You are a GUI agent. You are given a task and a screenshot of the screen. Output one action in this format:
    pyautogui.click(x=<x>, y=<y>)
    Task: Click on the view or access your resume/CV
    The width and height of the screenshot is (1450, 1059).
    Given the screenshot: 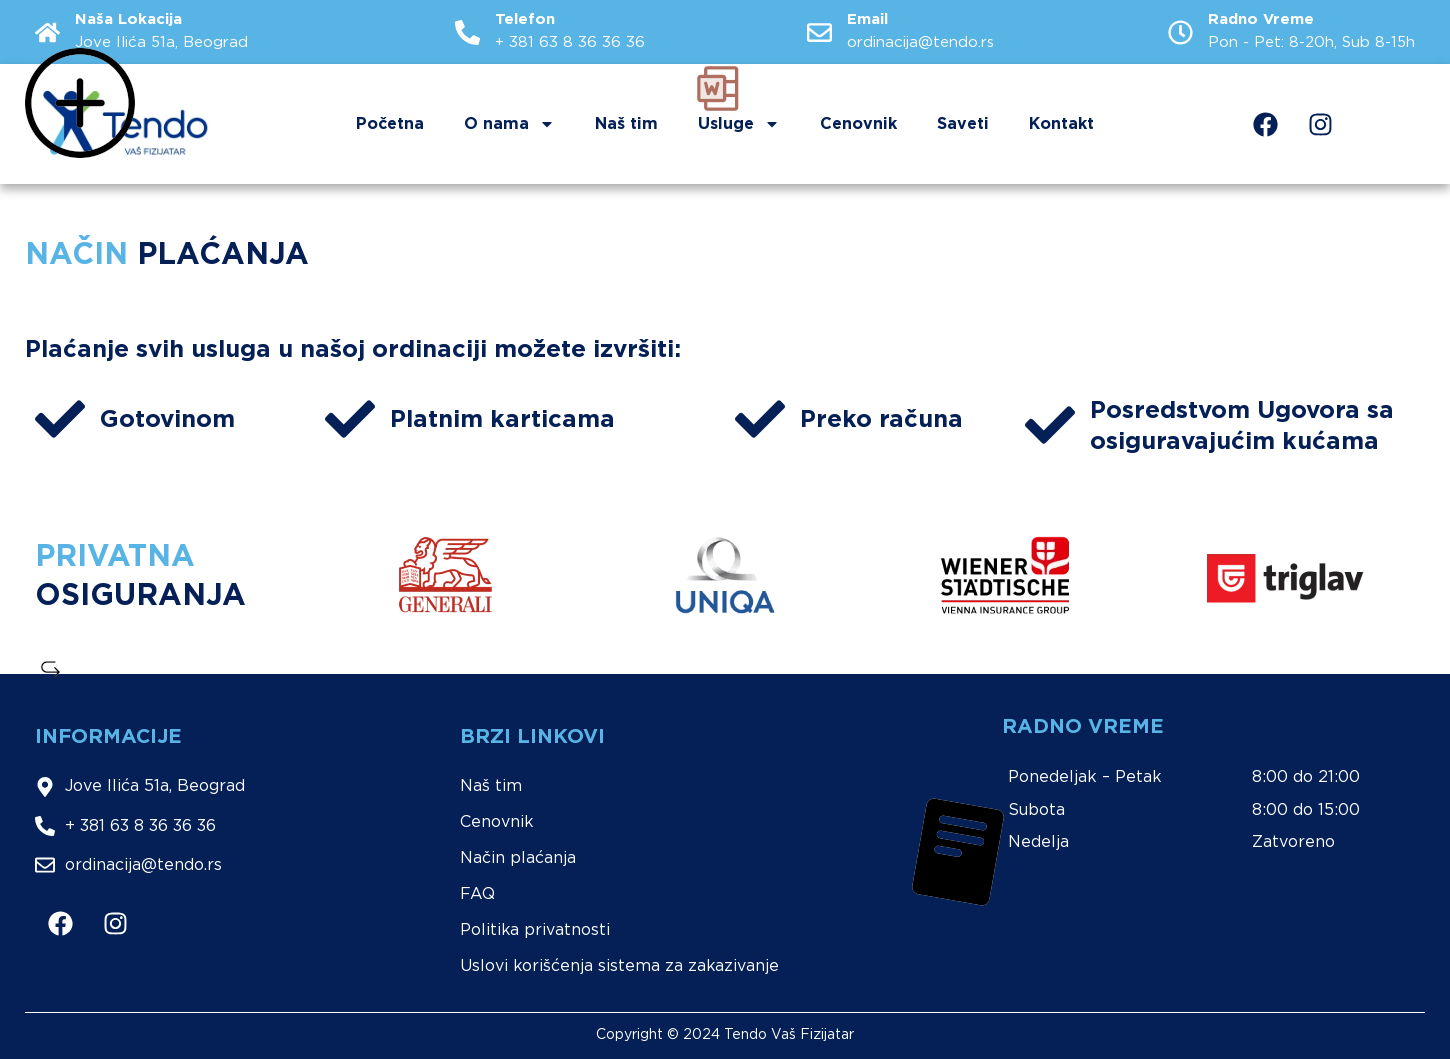 What is the action you would take?
    pyautogui.click(x=958, y=852)
    